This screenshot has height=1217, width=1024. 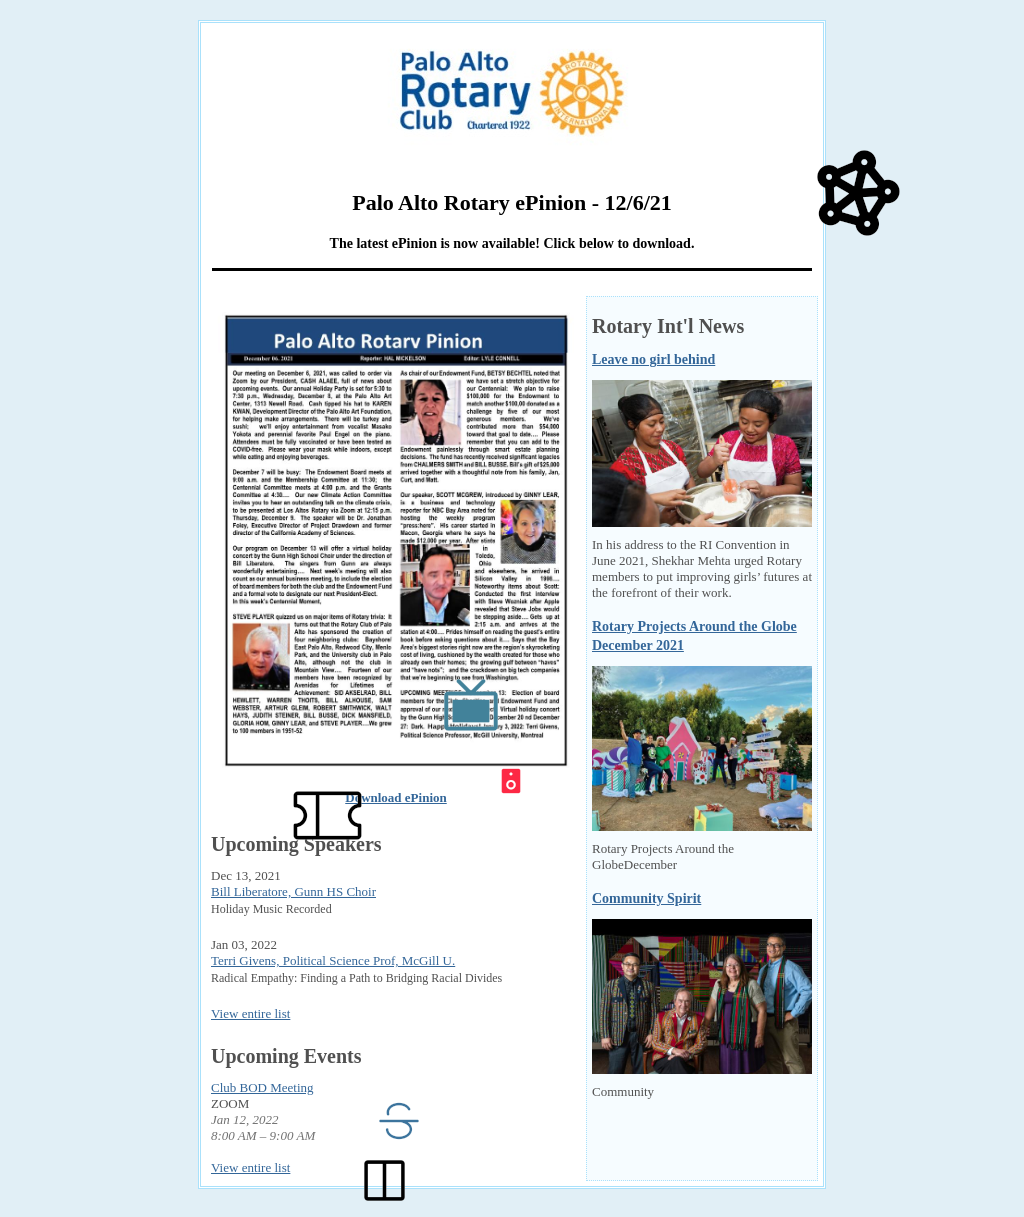 I want to click on watch TV or video content, so click(x=471, y=708).